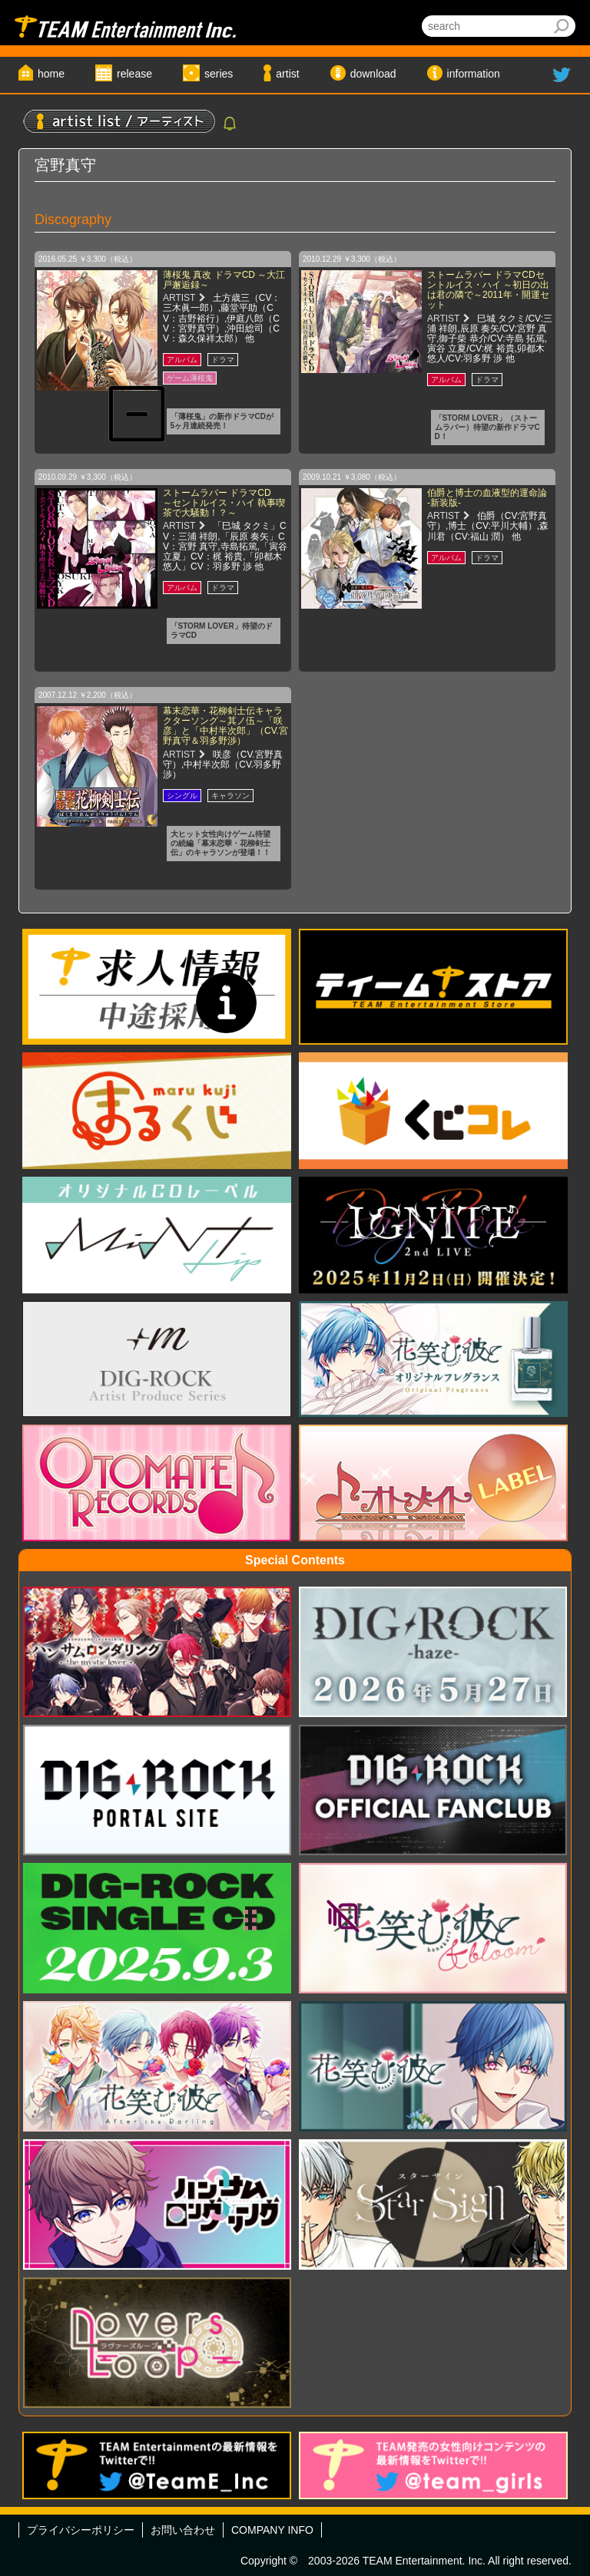  Describe the element at coordinates (139, 416) in the screenshot. I see `remove item from diff comparison` at that location.